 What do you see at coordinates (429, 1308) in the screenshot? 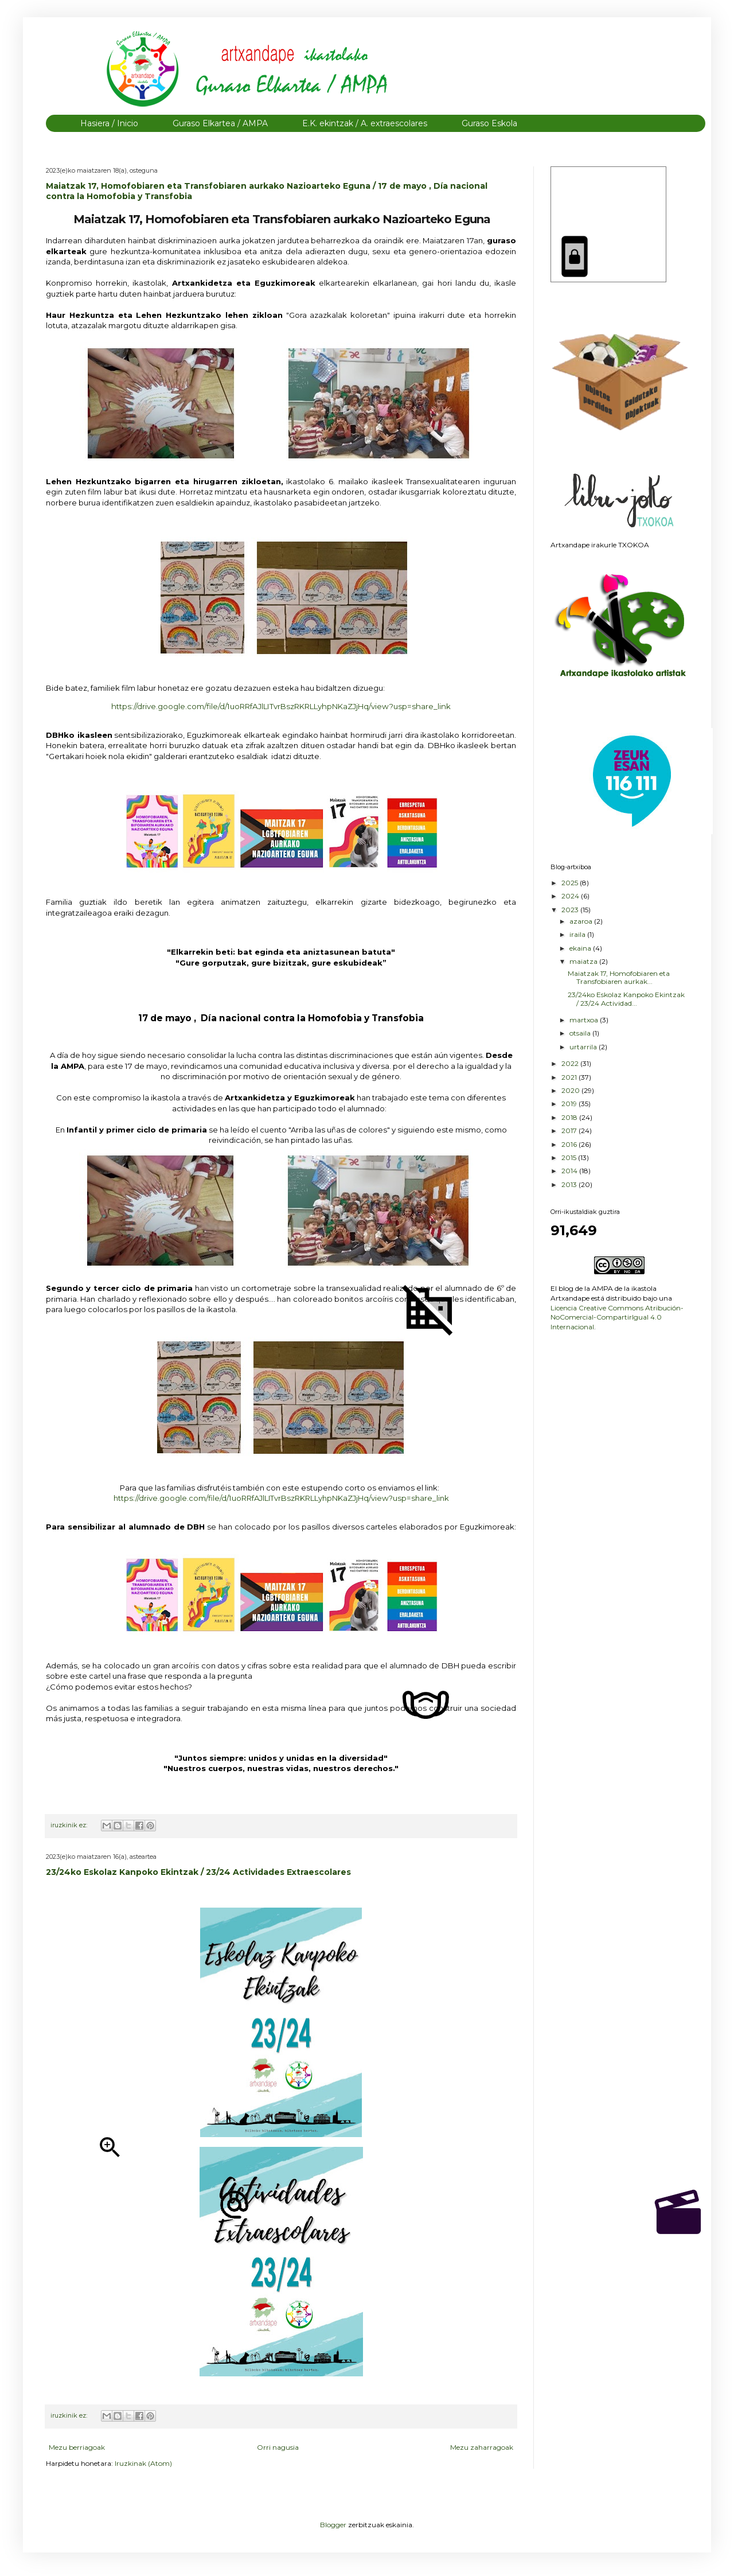
I see `indicates a domain or website is disabled` at bounding box center [429, 1308].